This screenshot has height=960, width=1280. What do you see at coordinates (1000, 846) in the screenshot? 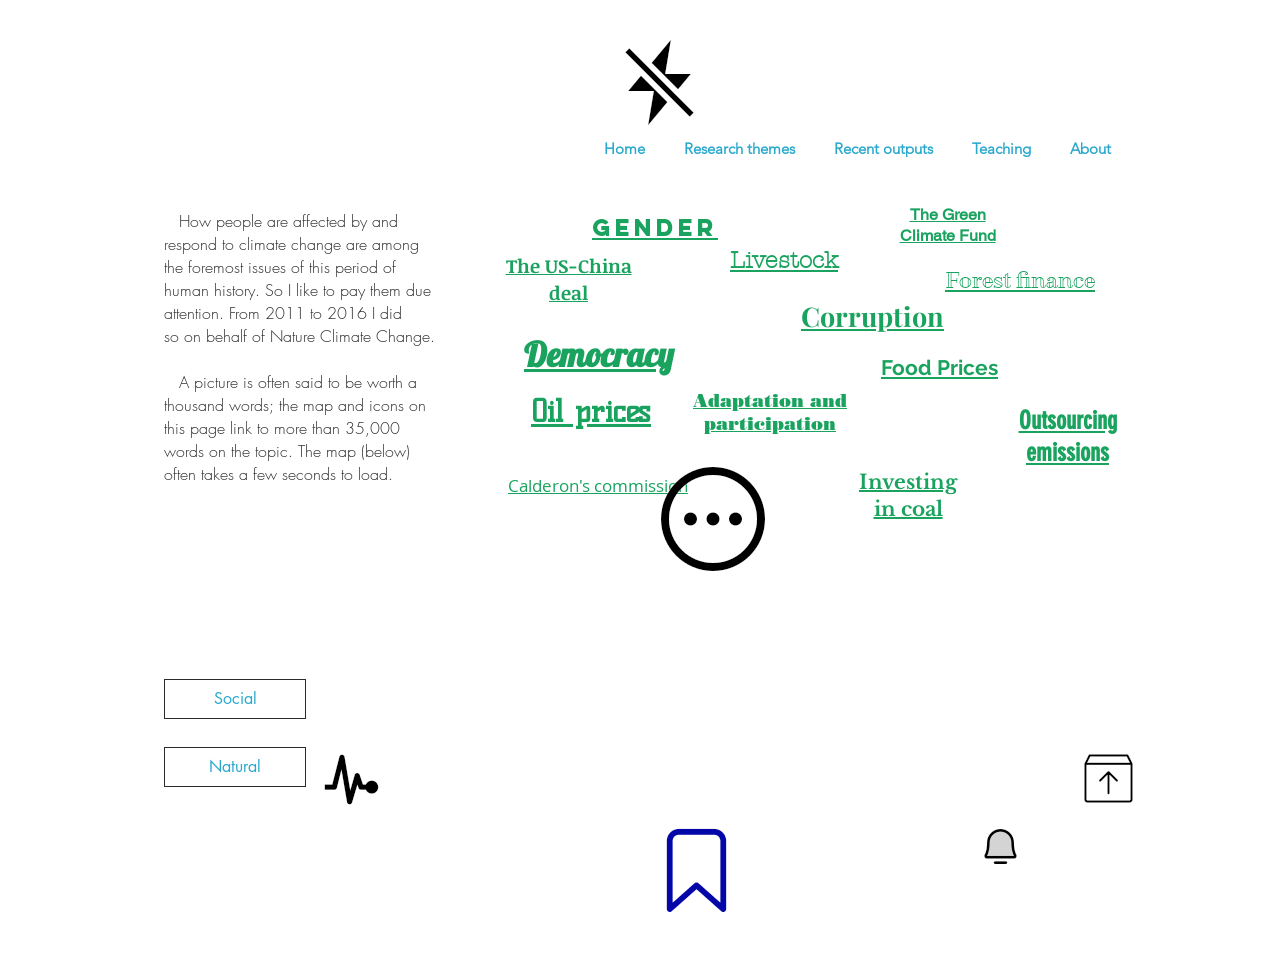
I see `view notifications` at bounding box center [1000, 846].